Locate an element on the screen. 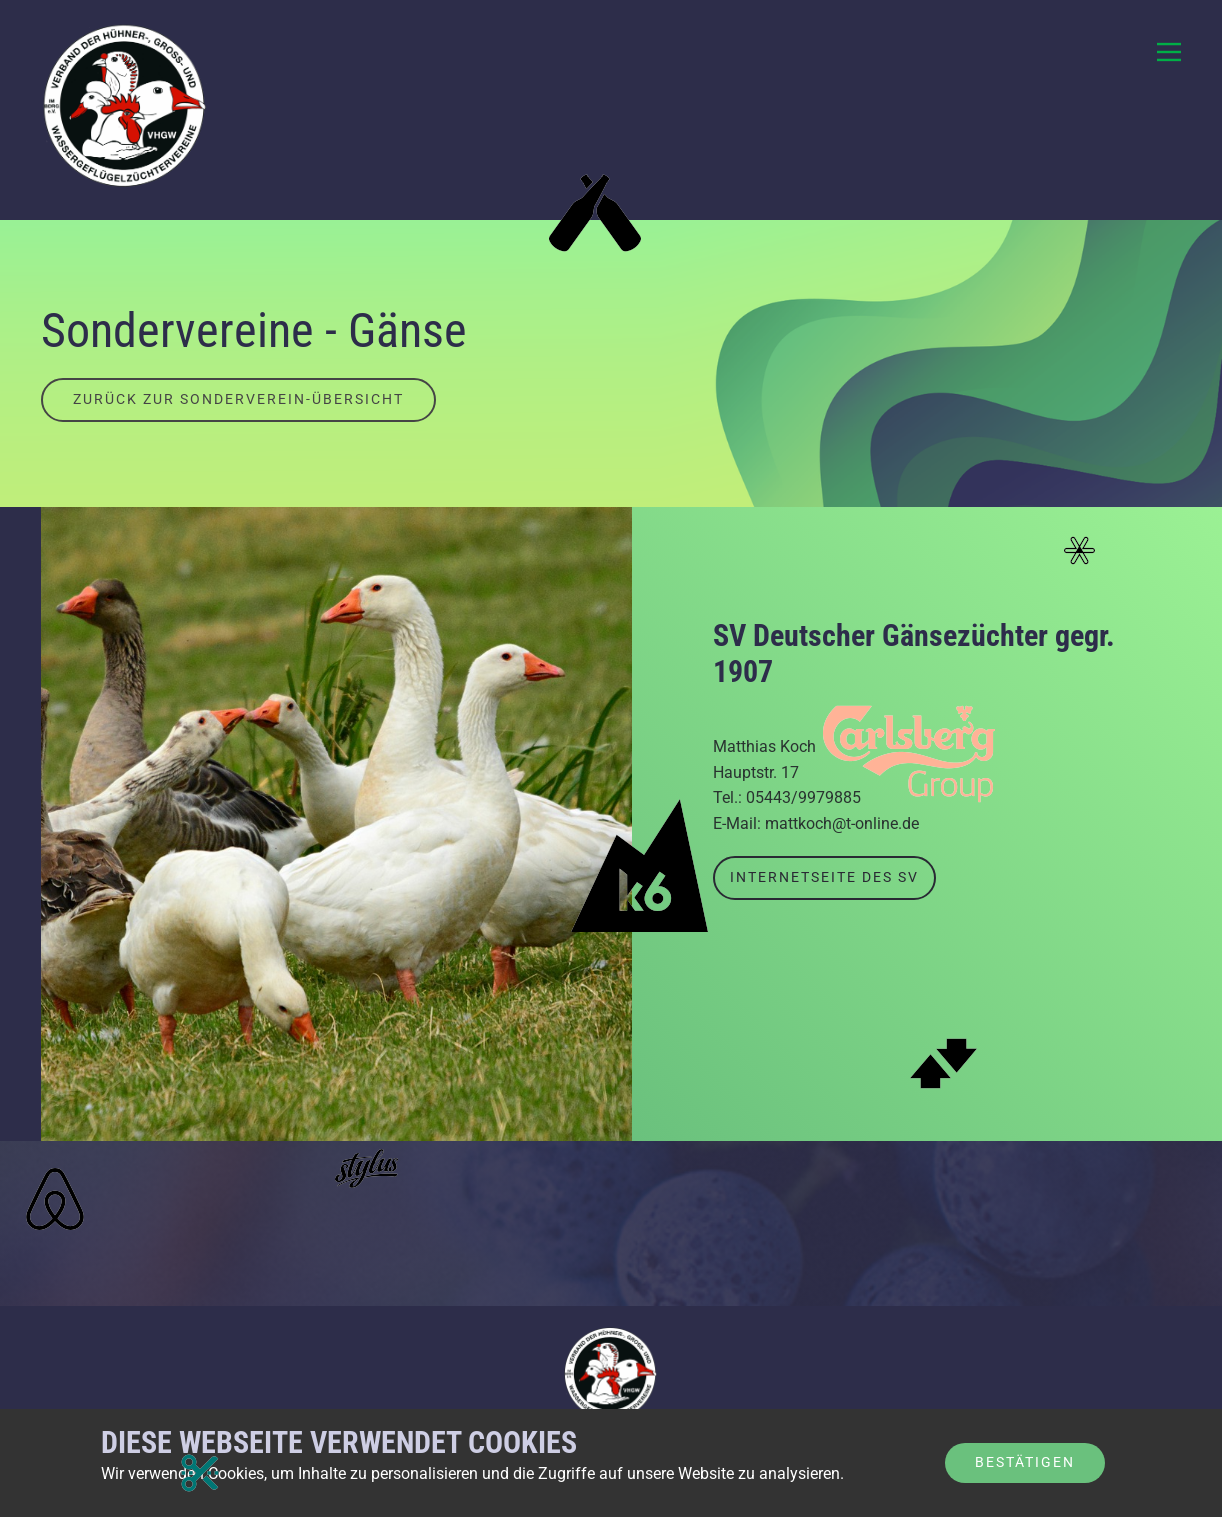  betfair logo is located at coordinates (943, 1063).